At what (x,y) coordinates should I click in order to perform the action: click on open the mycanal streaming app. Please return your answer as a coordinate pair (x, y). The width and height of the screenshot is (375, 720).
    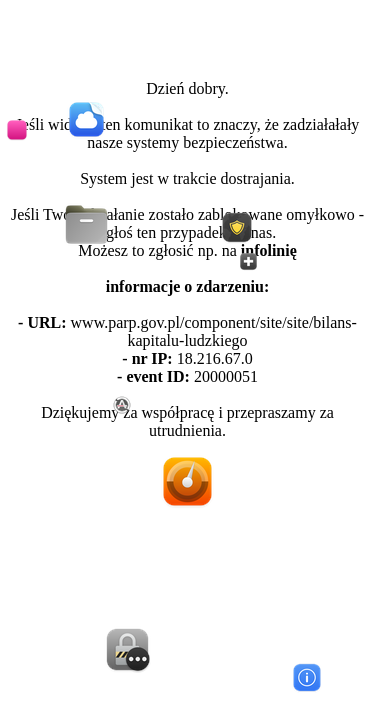
    Looking at the image, I should click on (248, 261).